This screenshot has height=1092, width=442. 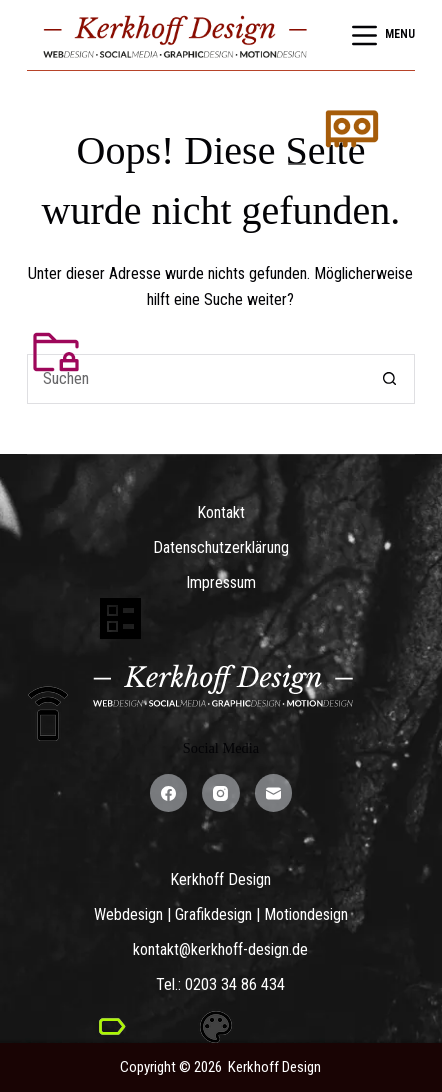 I want to click on view ballot or voting options, so click(x=120, y=618).